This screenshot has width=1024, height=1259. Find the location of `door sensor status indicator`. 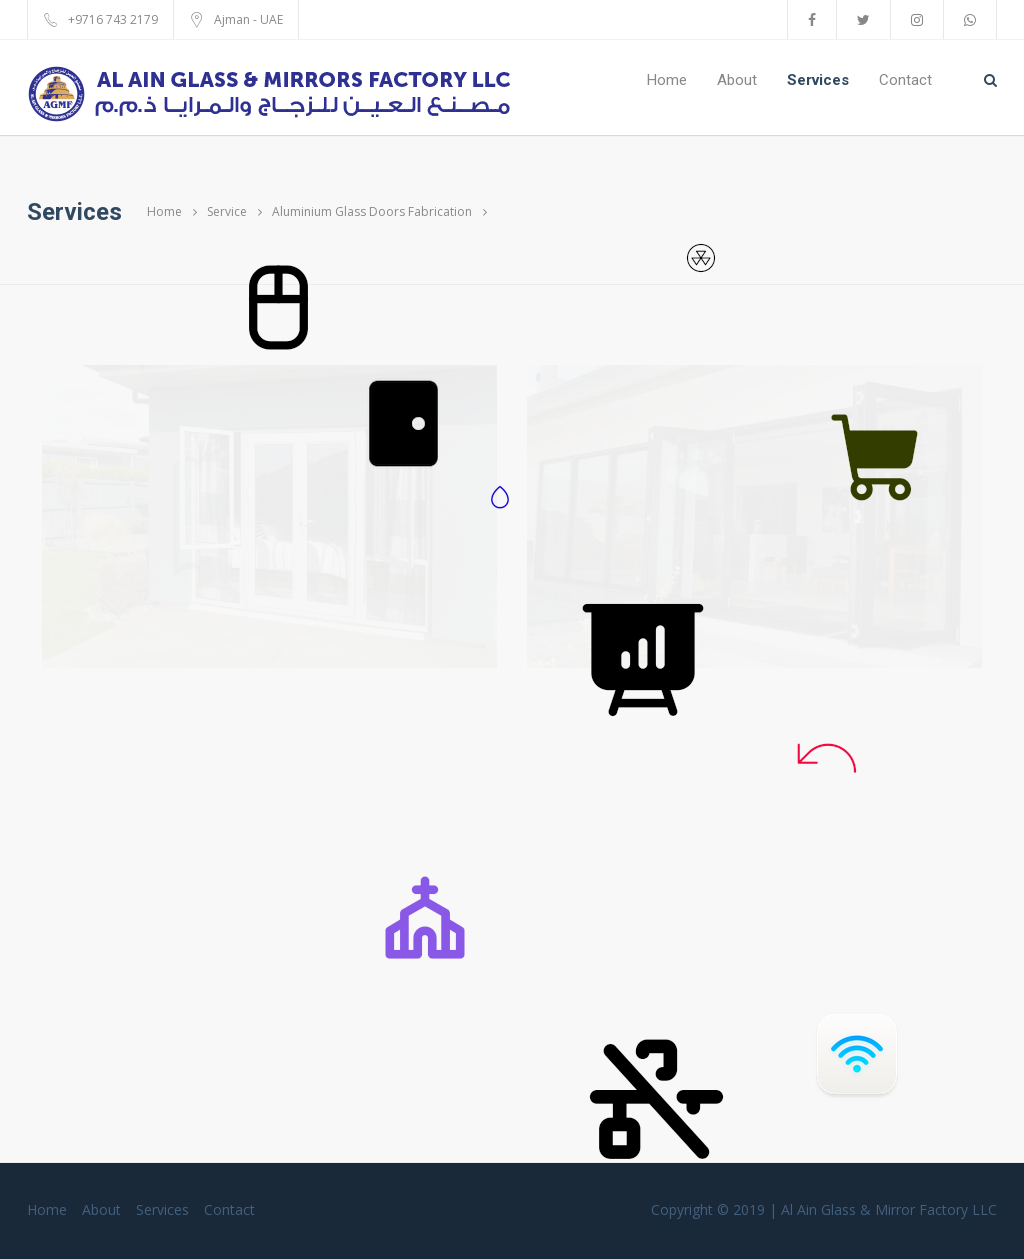

door sensor status indicator is located at coordinates (403, 423).